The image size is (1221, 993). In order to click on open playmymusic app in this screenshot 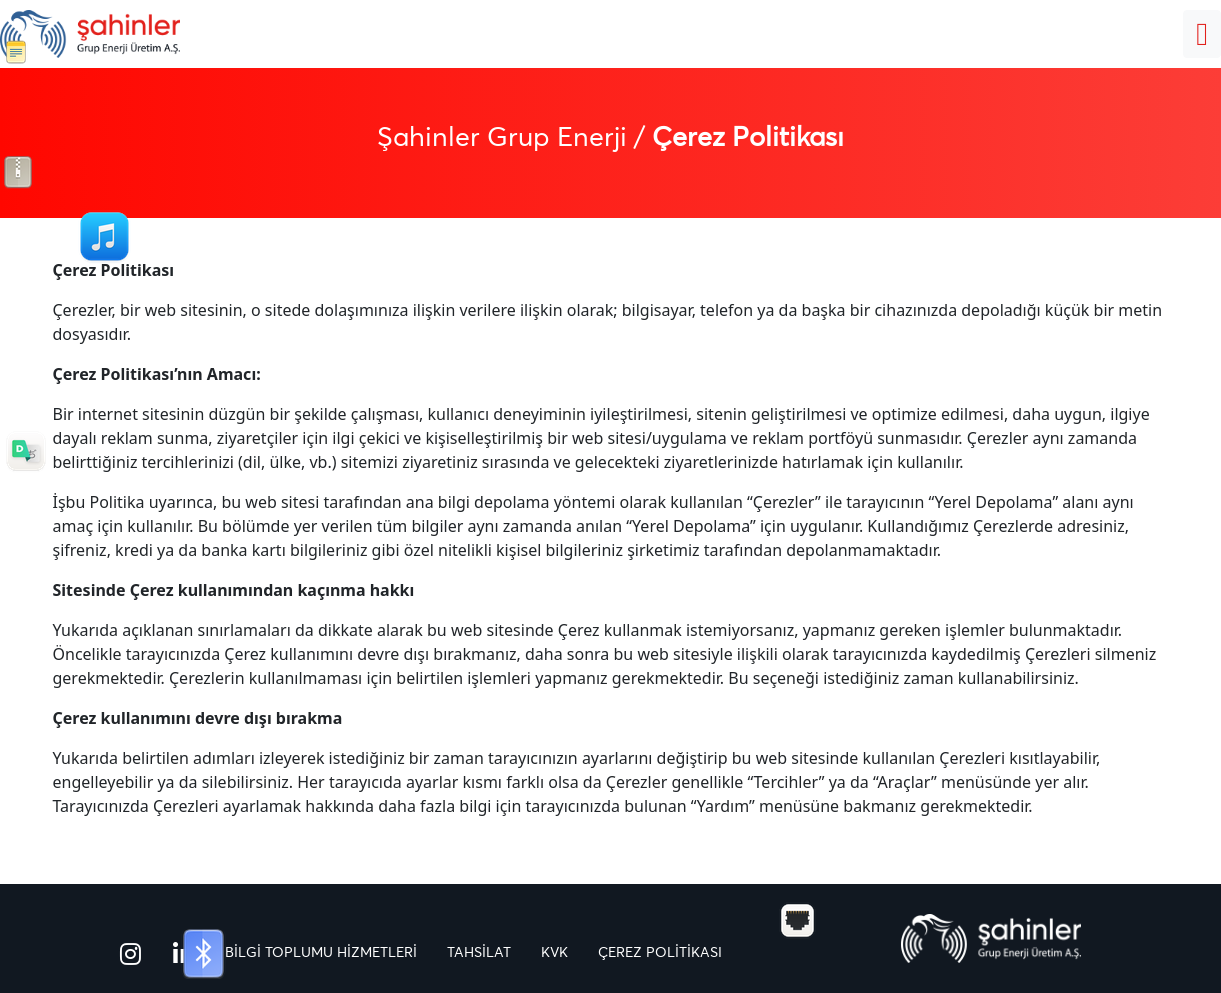, I will do `click(104, 236)`.